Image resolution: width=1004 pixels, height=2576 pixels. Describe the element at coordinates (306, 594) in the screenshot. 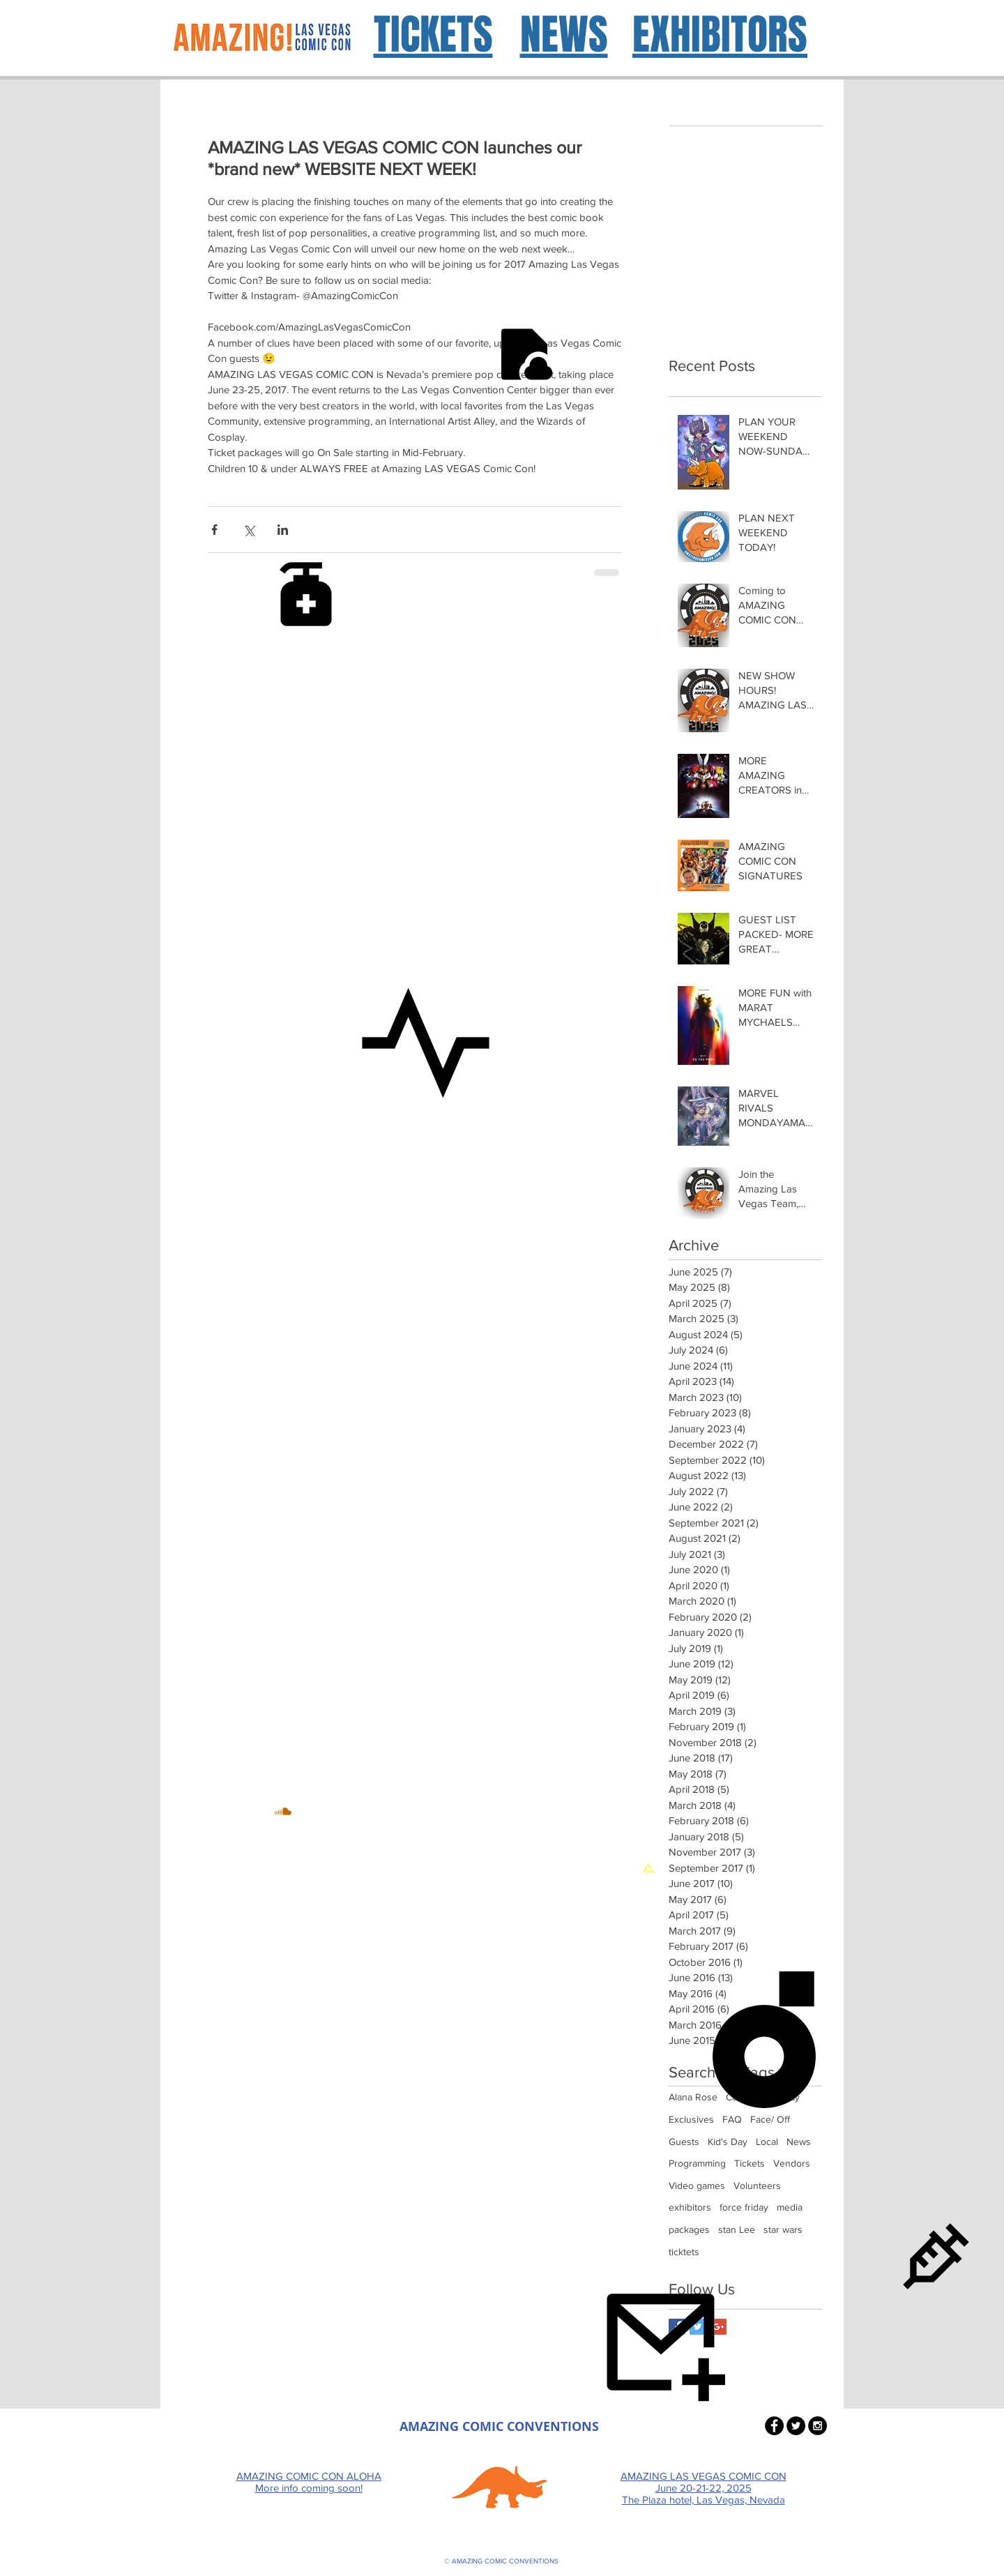

I see `access hand sanitizer station location` at that location.